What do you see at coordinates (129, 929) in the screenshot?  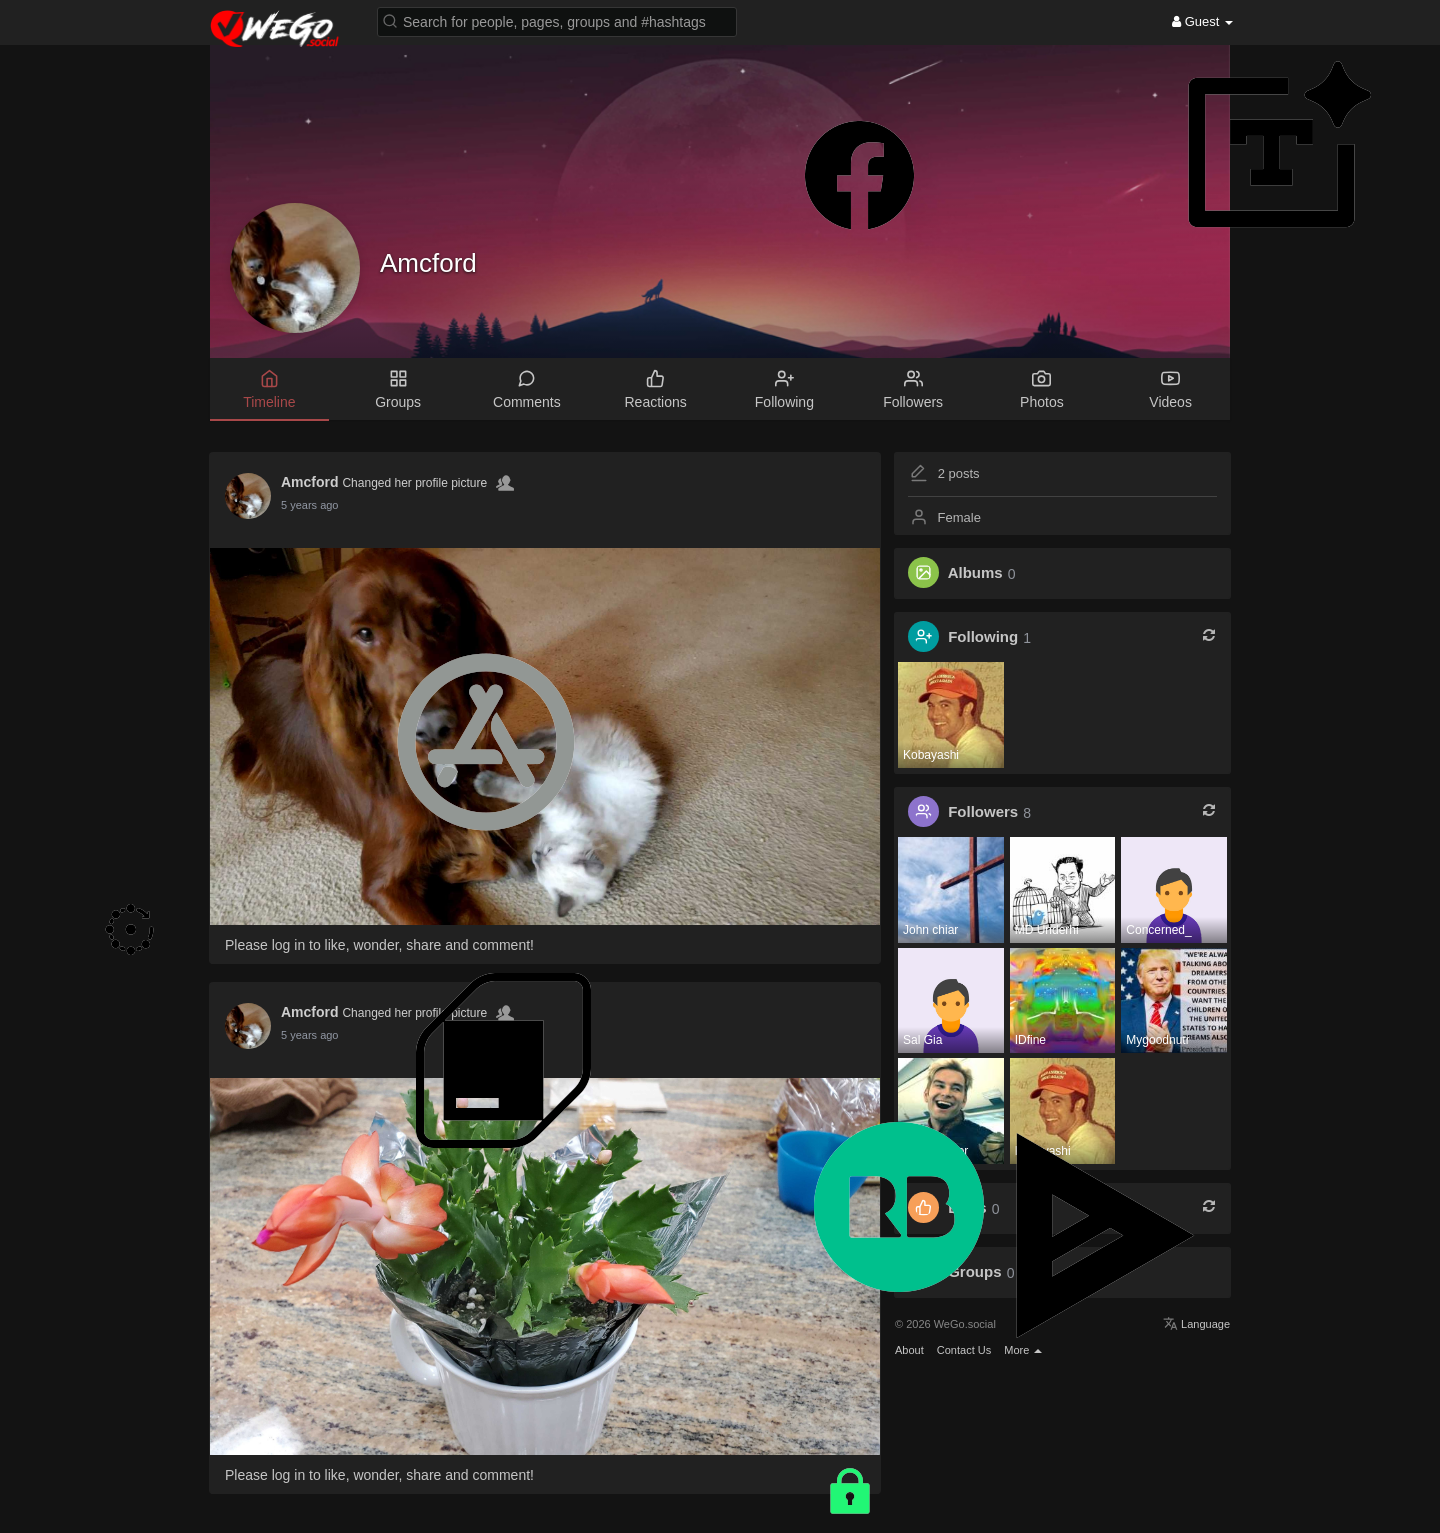 I see `open the fing network scanner app` at bounding box center [129, 929].